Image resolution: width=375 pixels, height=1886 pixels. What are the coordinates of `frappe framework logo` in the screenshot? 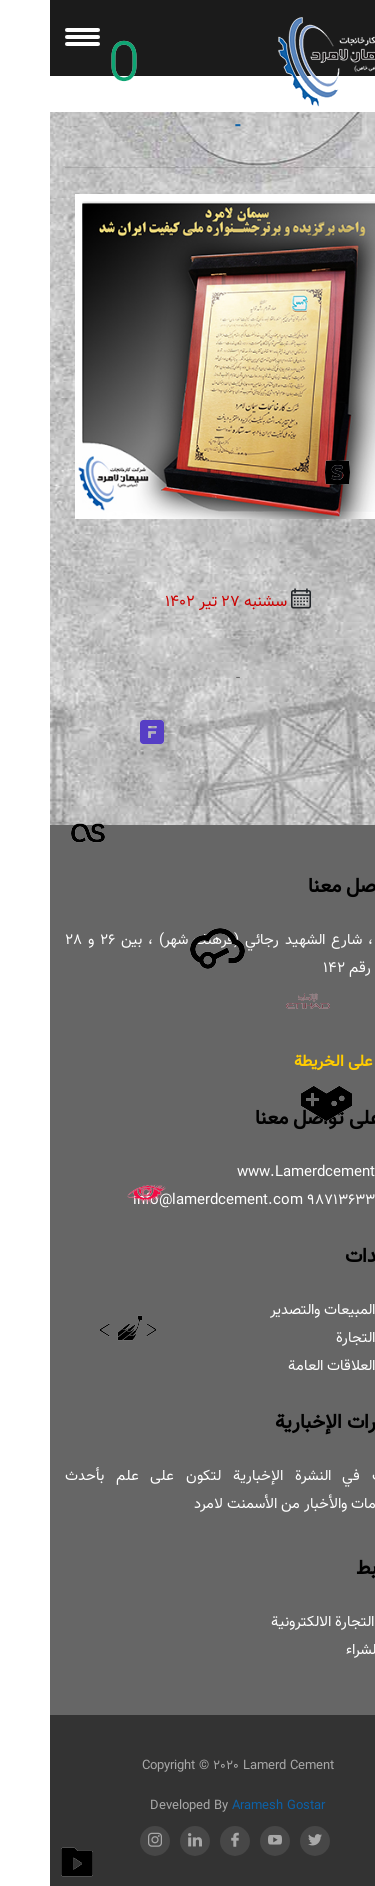 It's located at (152, 732).